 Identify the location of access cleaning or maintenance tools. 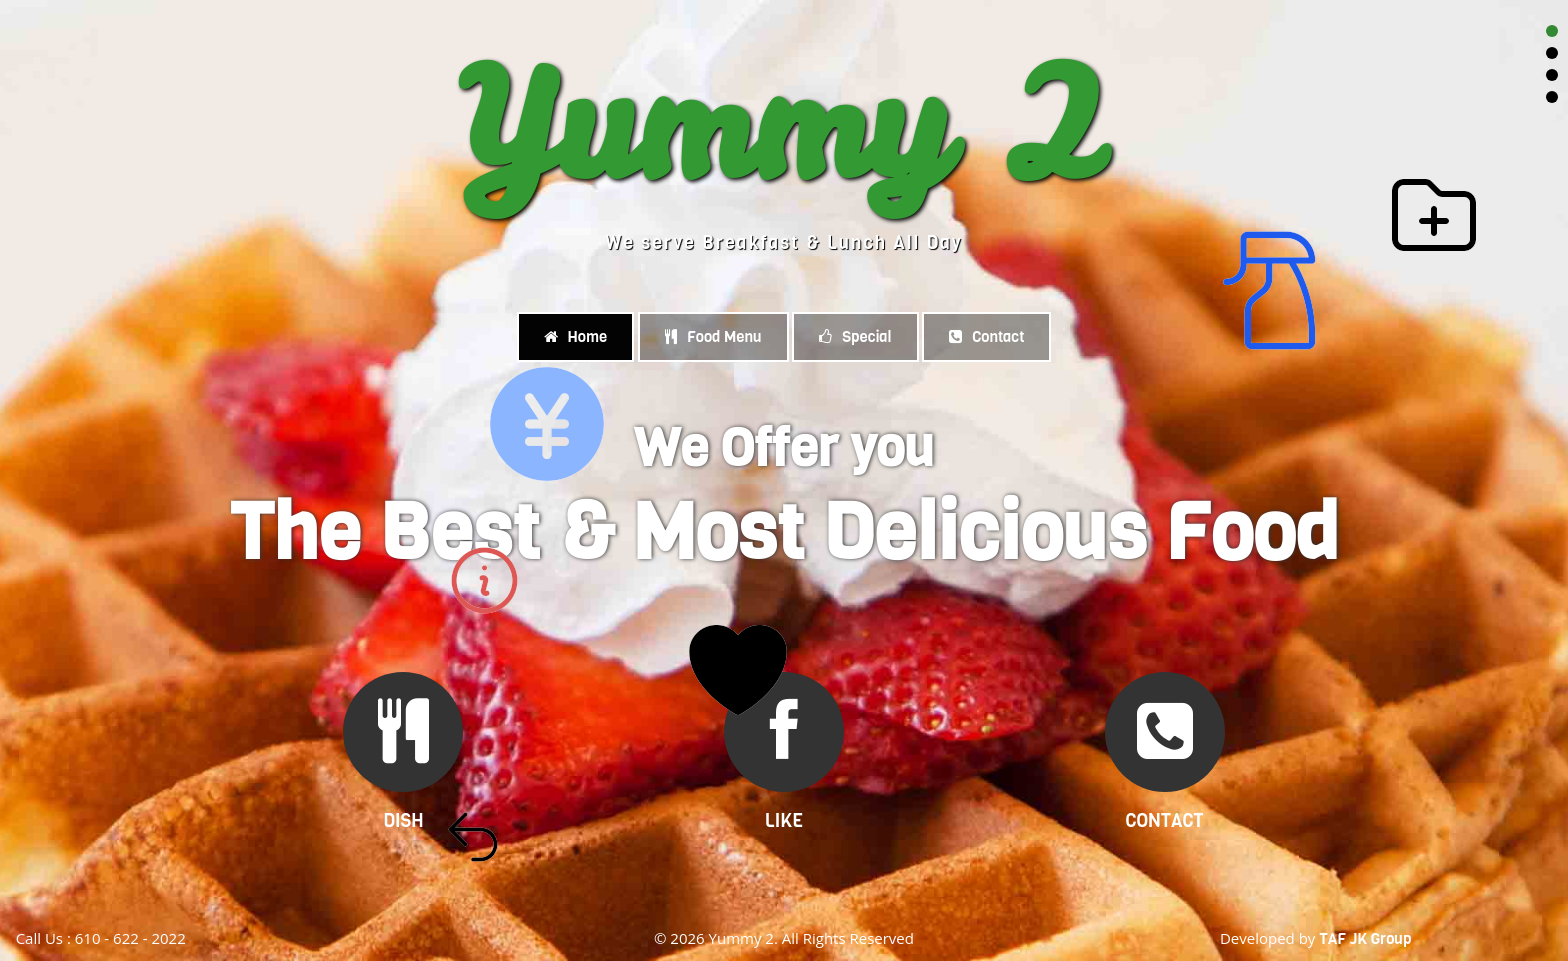
(1273, 290).